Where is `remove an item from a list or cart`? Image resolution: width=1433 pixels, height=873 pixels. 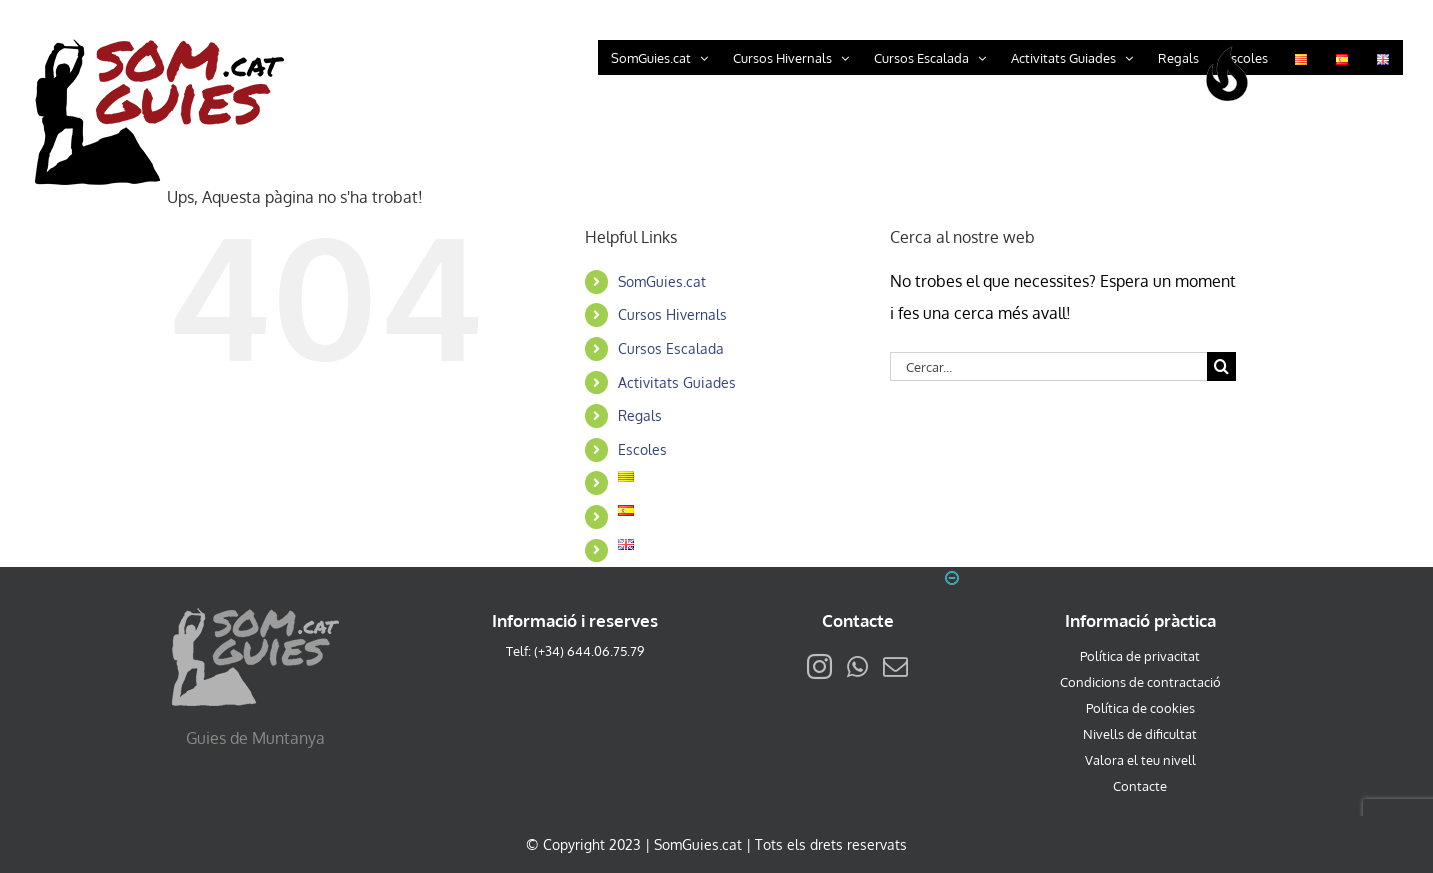 remove an item from a list or cart is located at coordinates (952, 578).